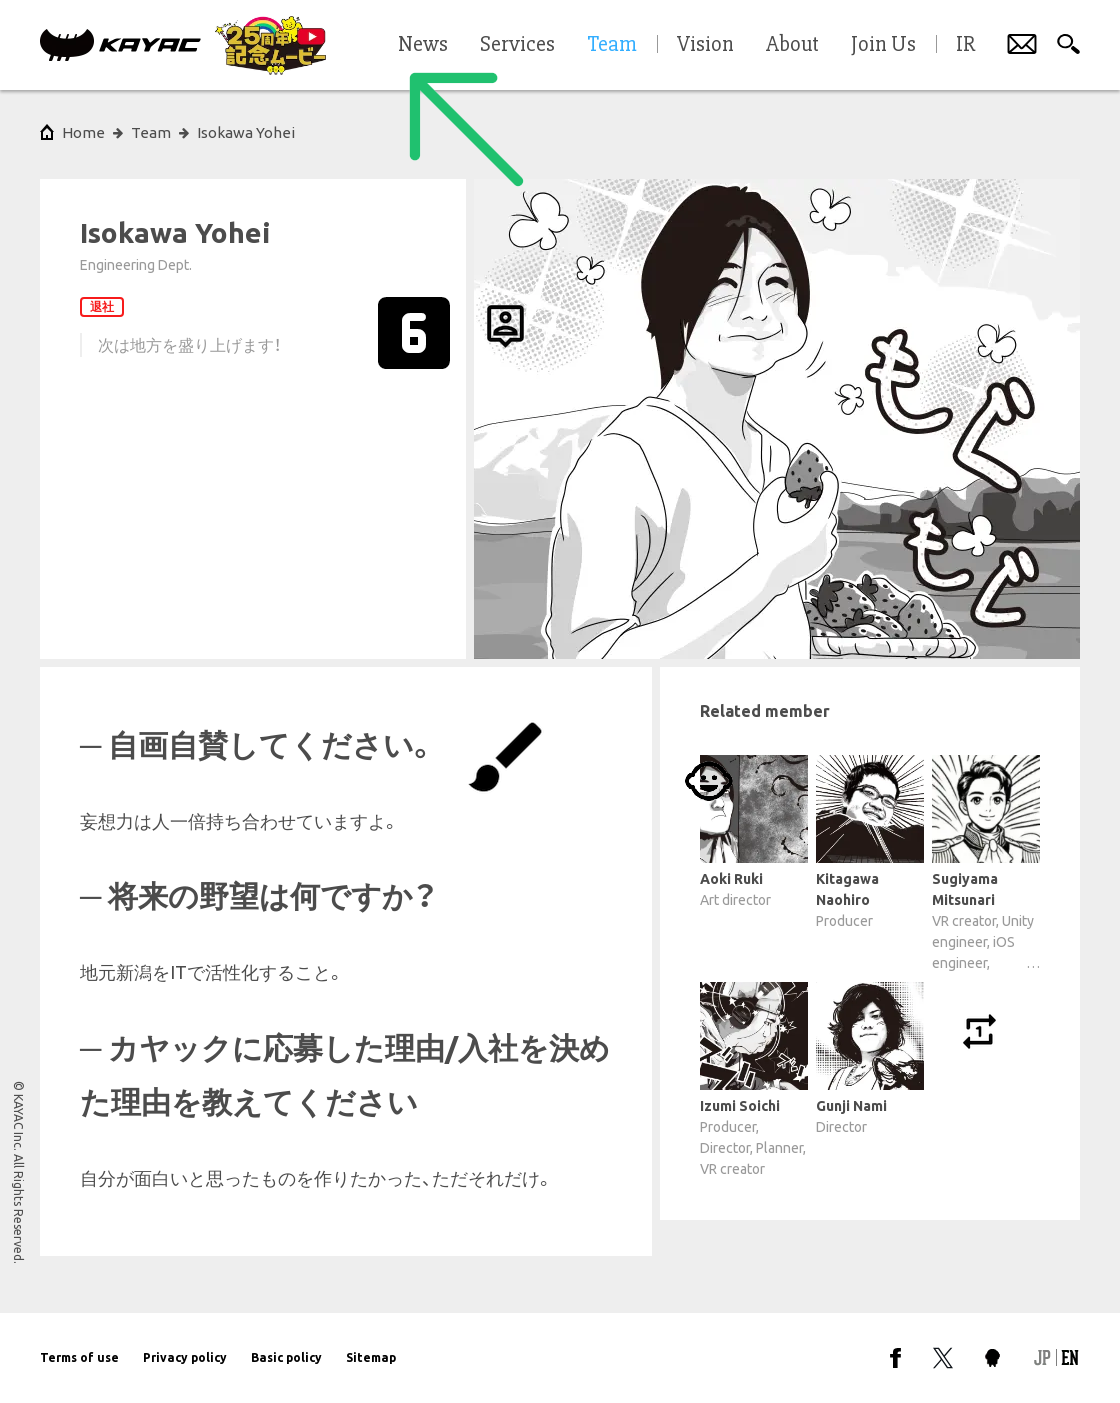  I want to click on view a person's location on the map, so click(505, 325).